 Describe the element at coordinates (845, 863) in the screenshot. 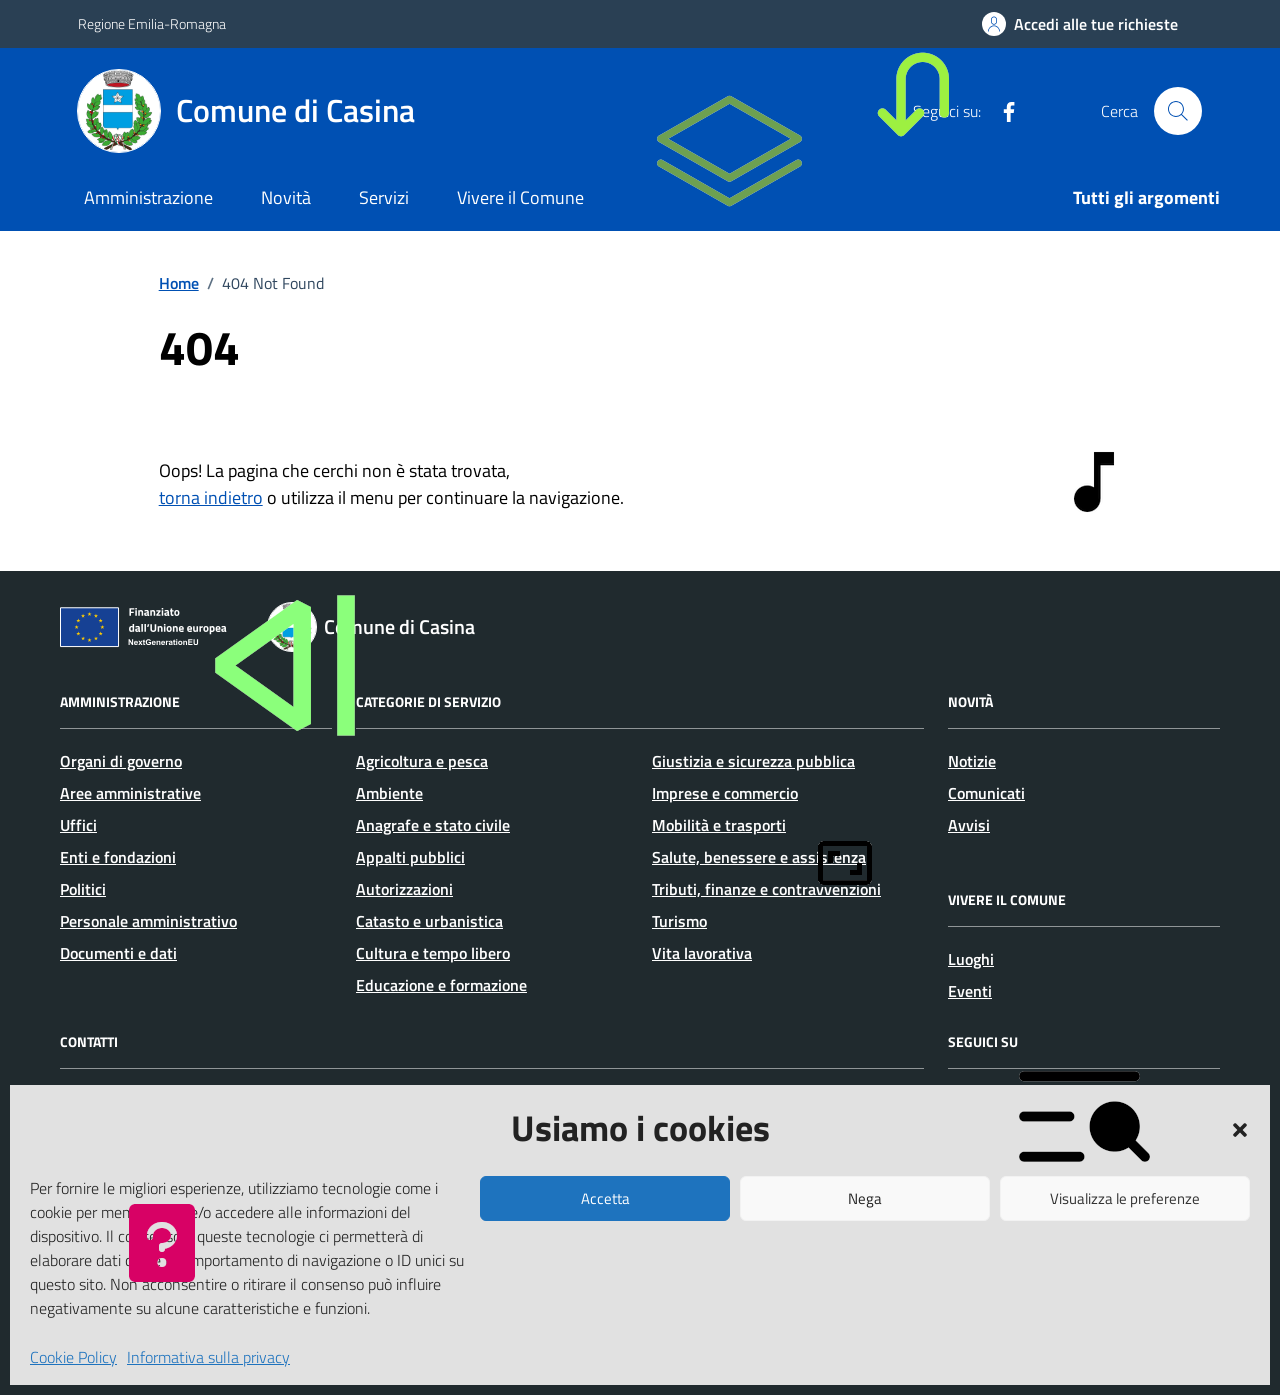

I see `adjust aspect ratio settings` at that location.